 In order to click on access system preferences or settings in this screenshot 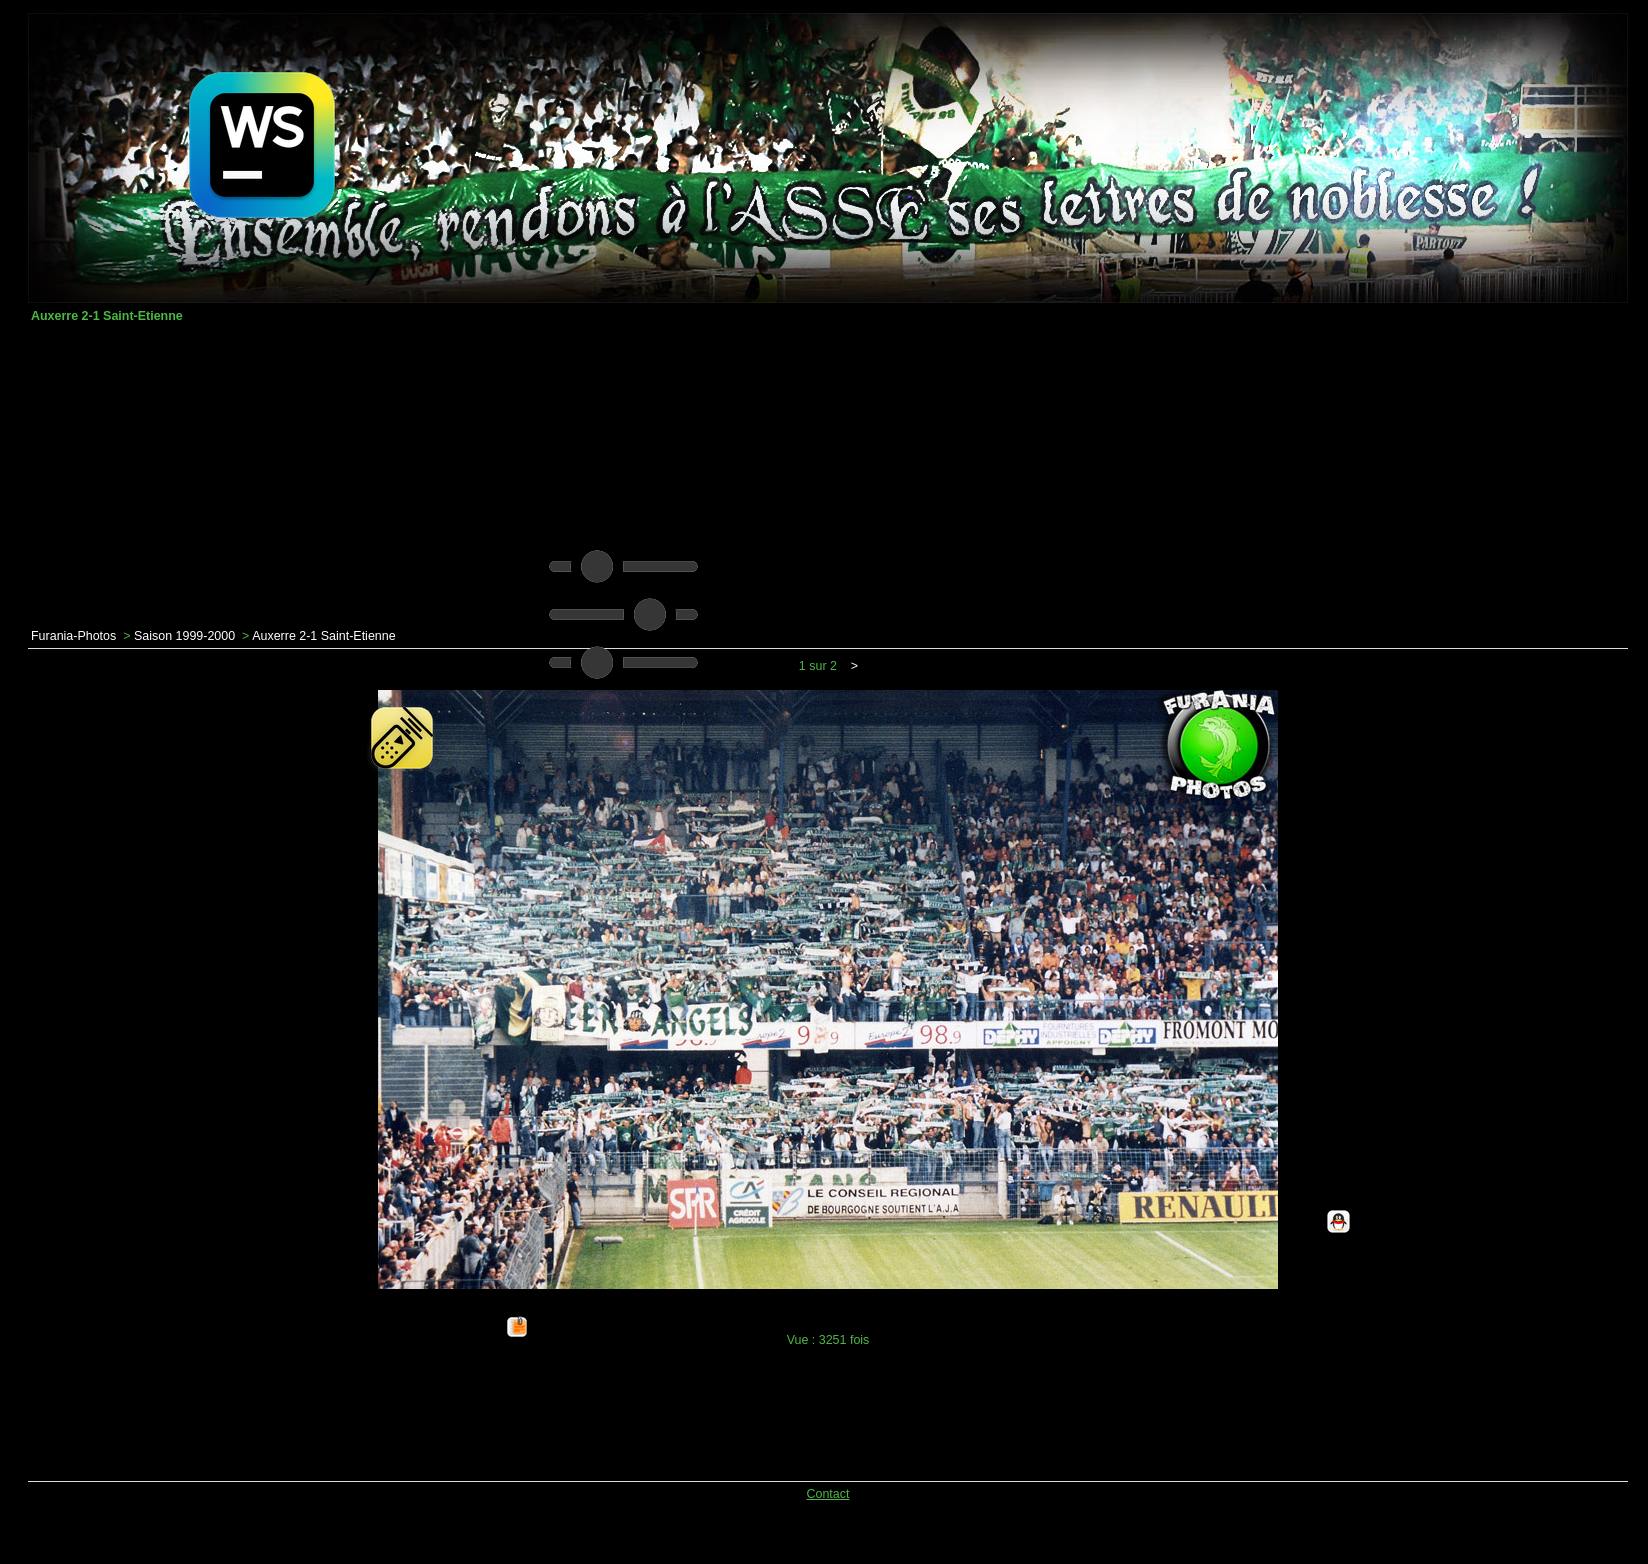, I will do `click(623, 614)`.